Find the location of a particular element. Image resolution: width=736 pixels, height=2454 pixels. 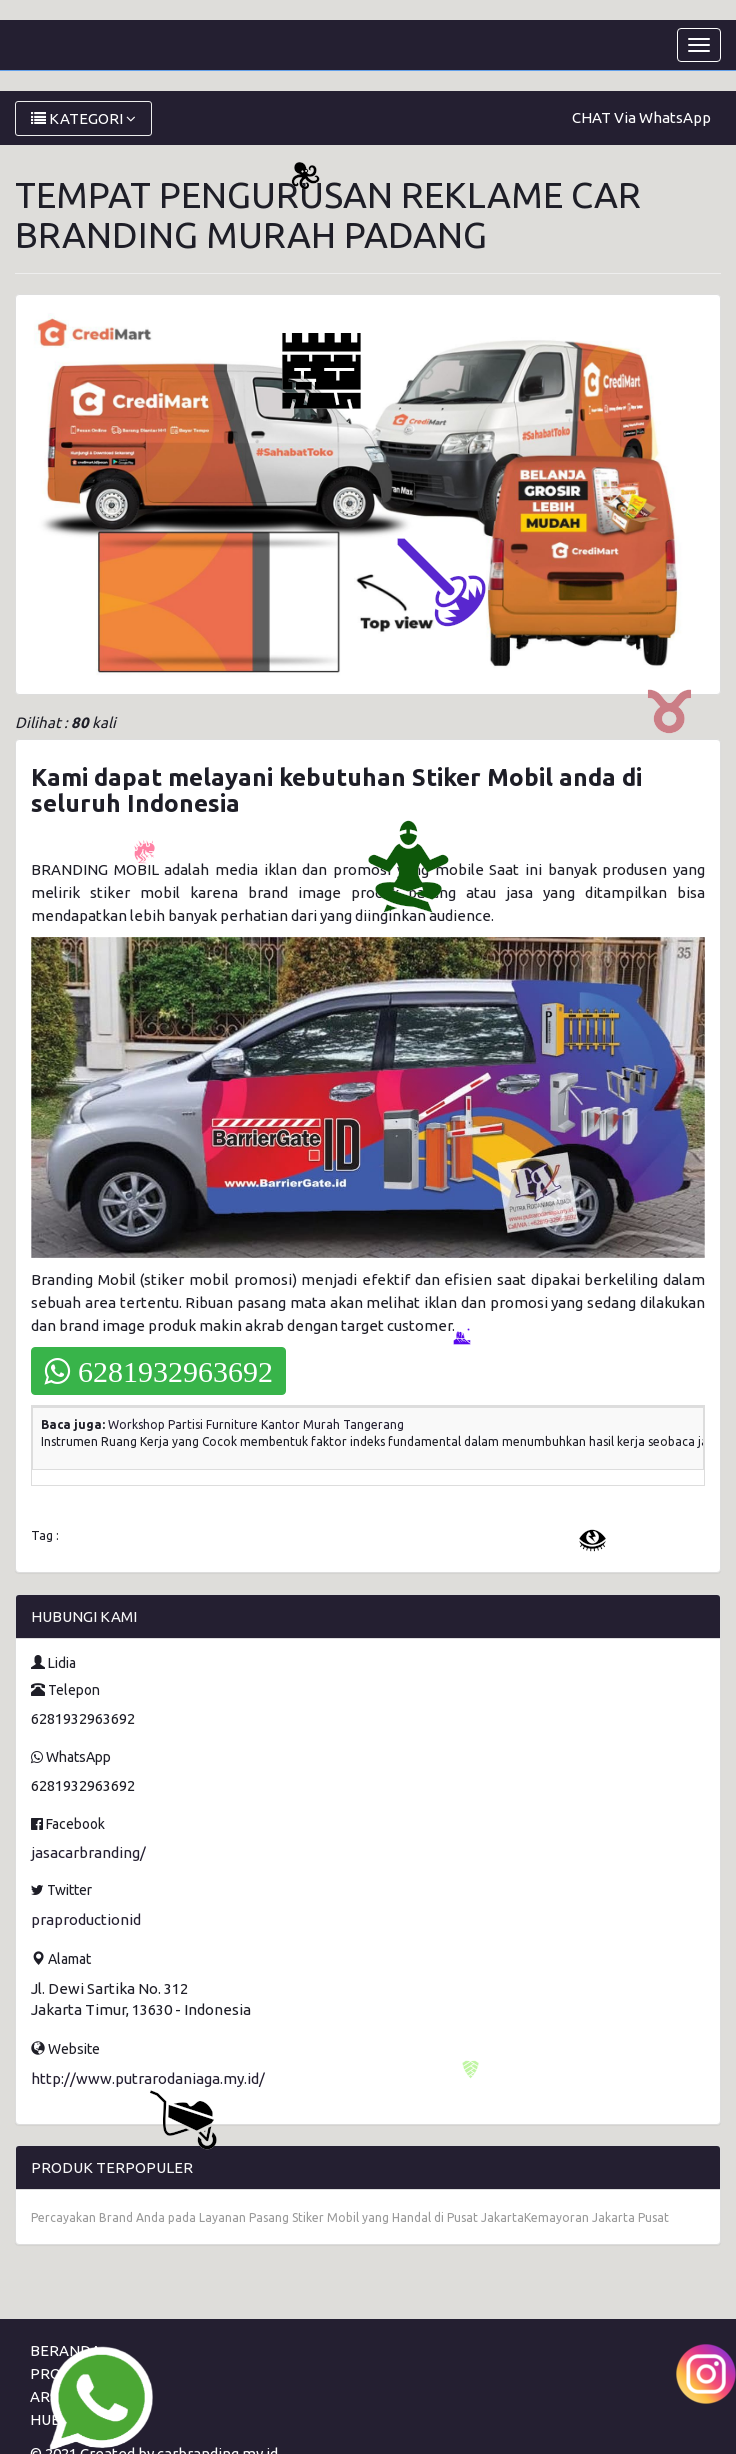

access meditation or mindfulness features is located at coordinates (407, 867).